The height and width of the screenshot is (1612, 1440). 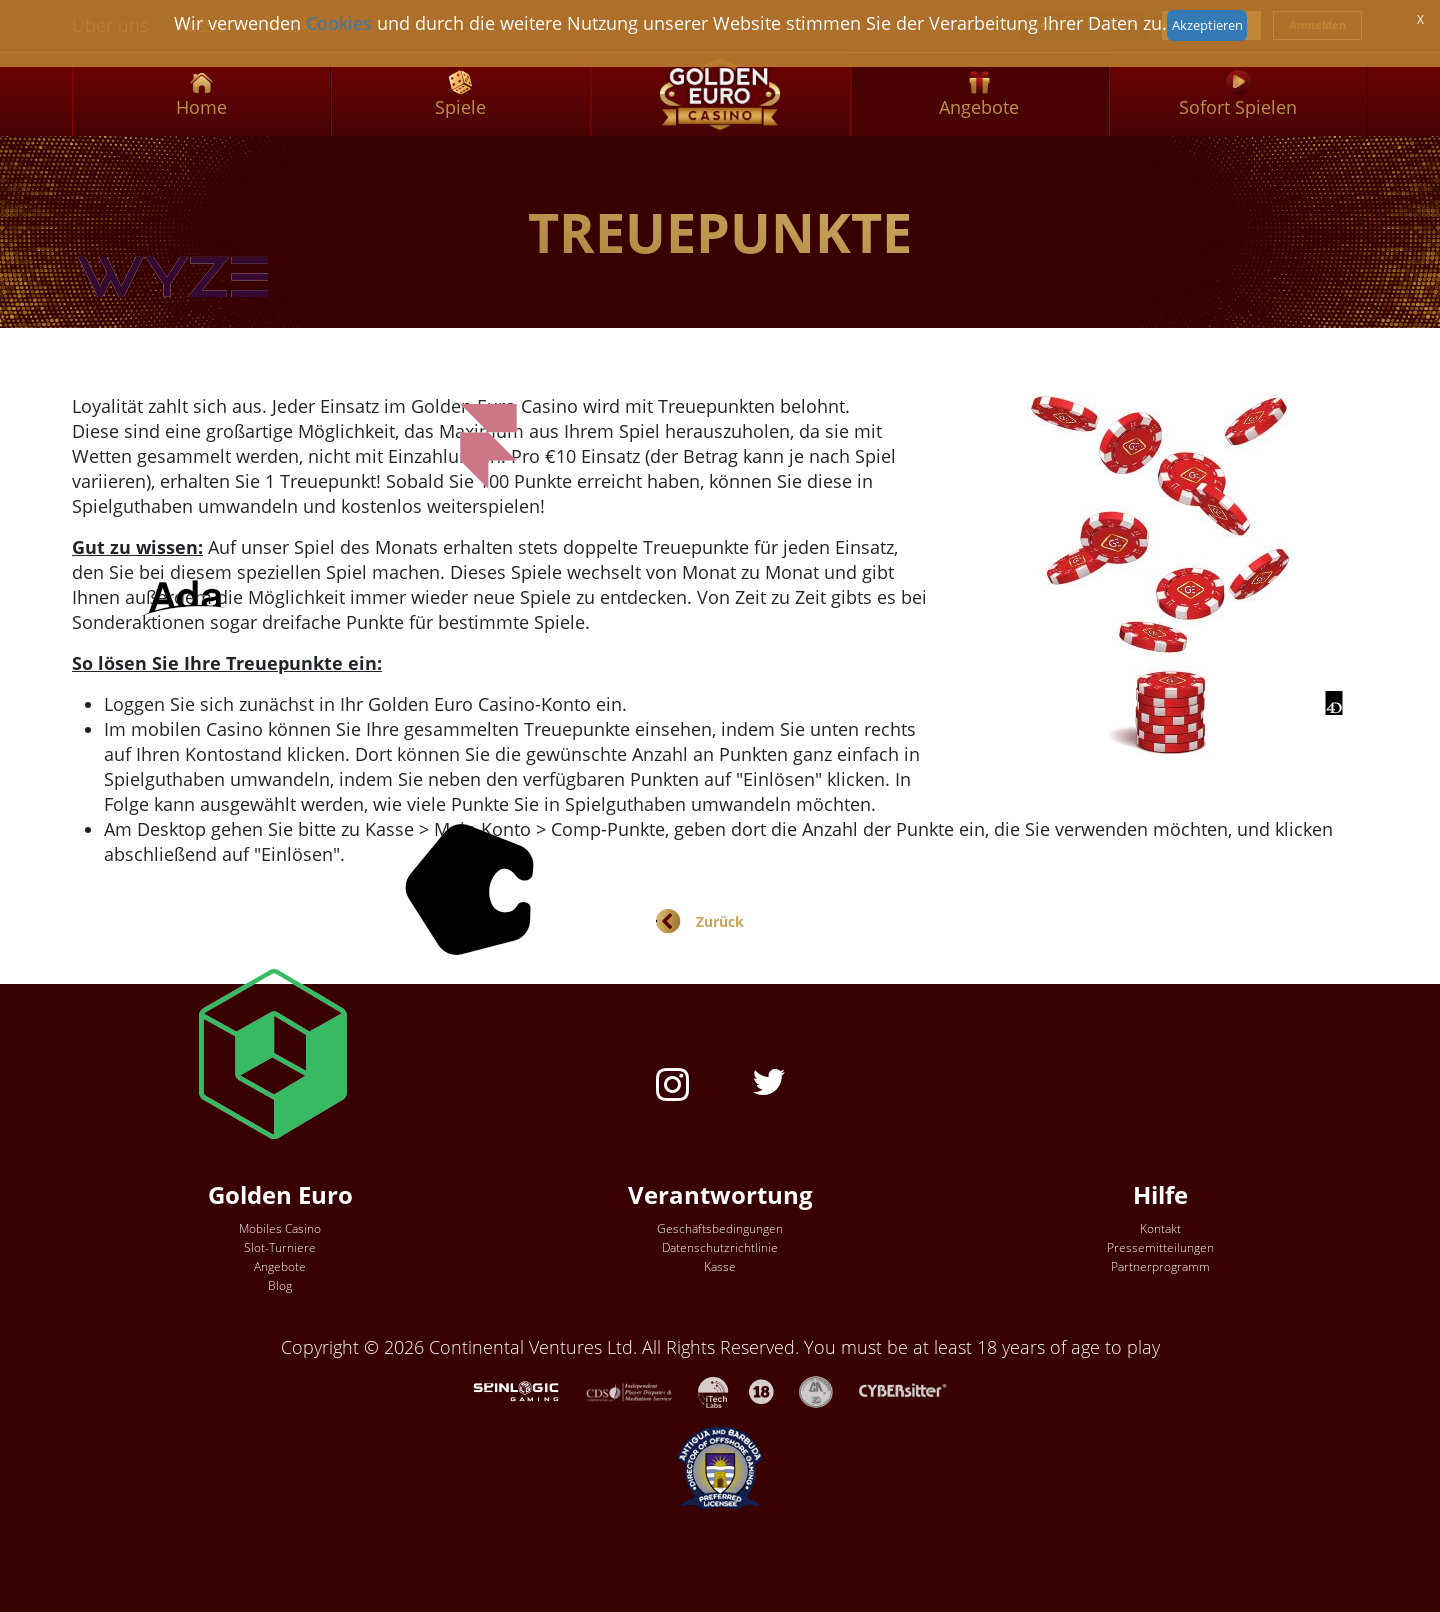 I want to click on ada company logo, so click(x=182, y=598).